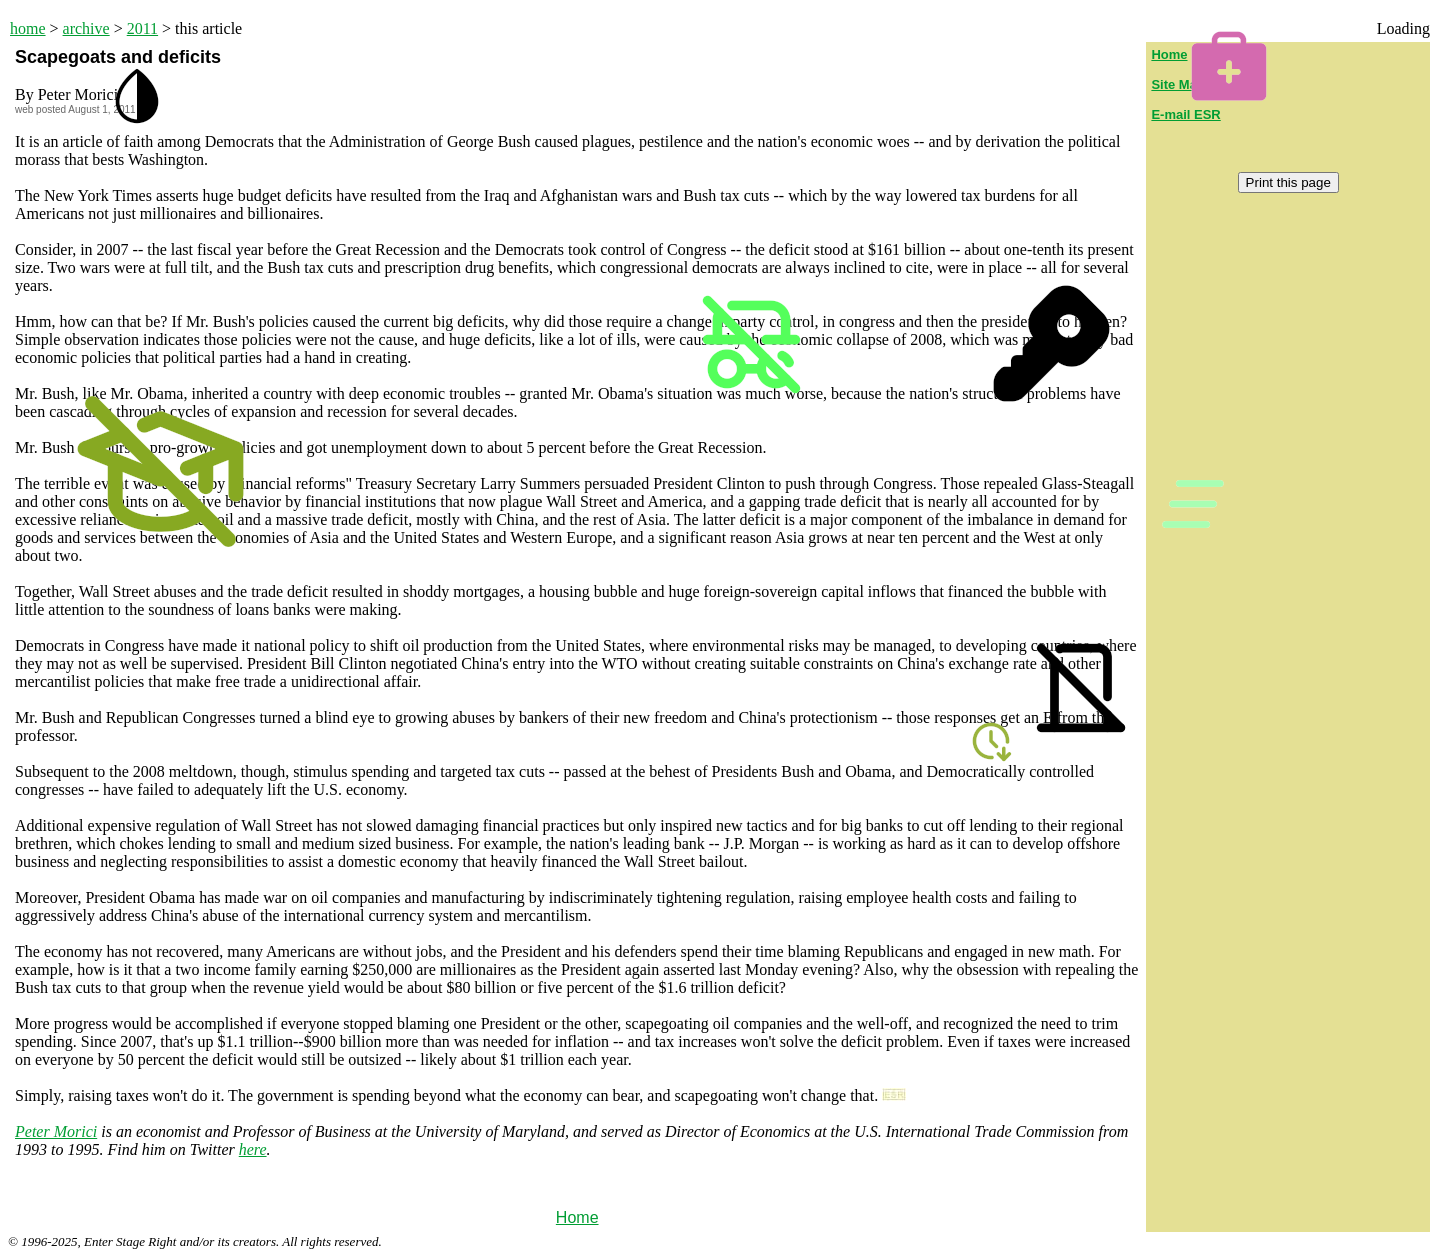 The image size is (1440, 1250). Describe the element at coordinates (751, 344) in the screenshot. I see `disable incognito or private browsing mode` at that location.